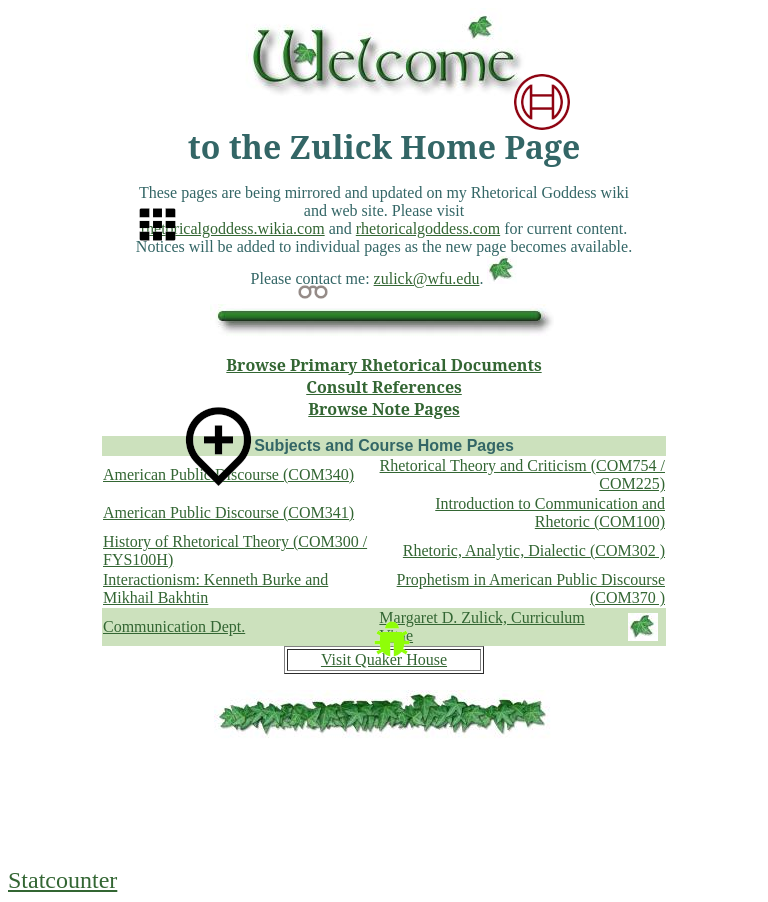  What do you see at coordinates (392, 639) in the screenshot?
I see `report a bug or issue` at bounding box center [392, 639].